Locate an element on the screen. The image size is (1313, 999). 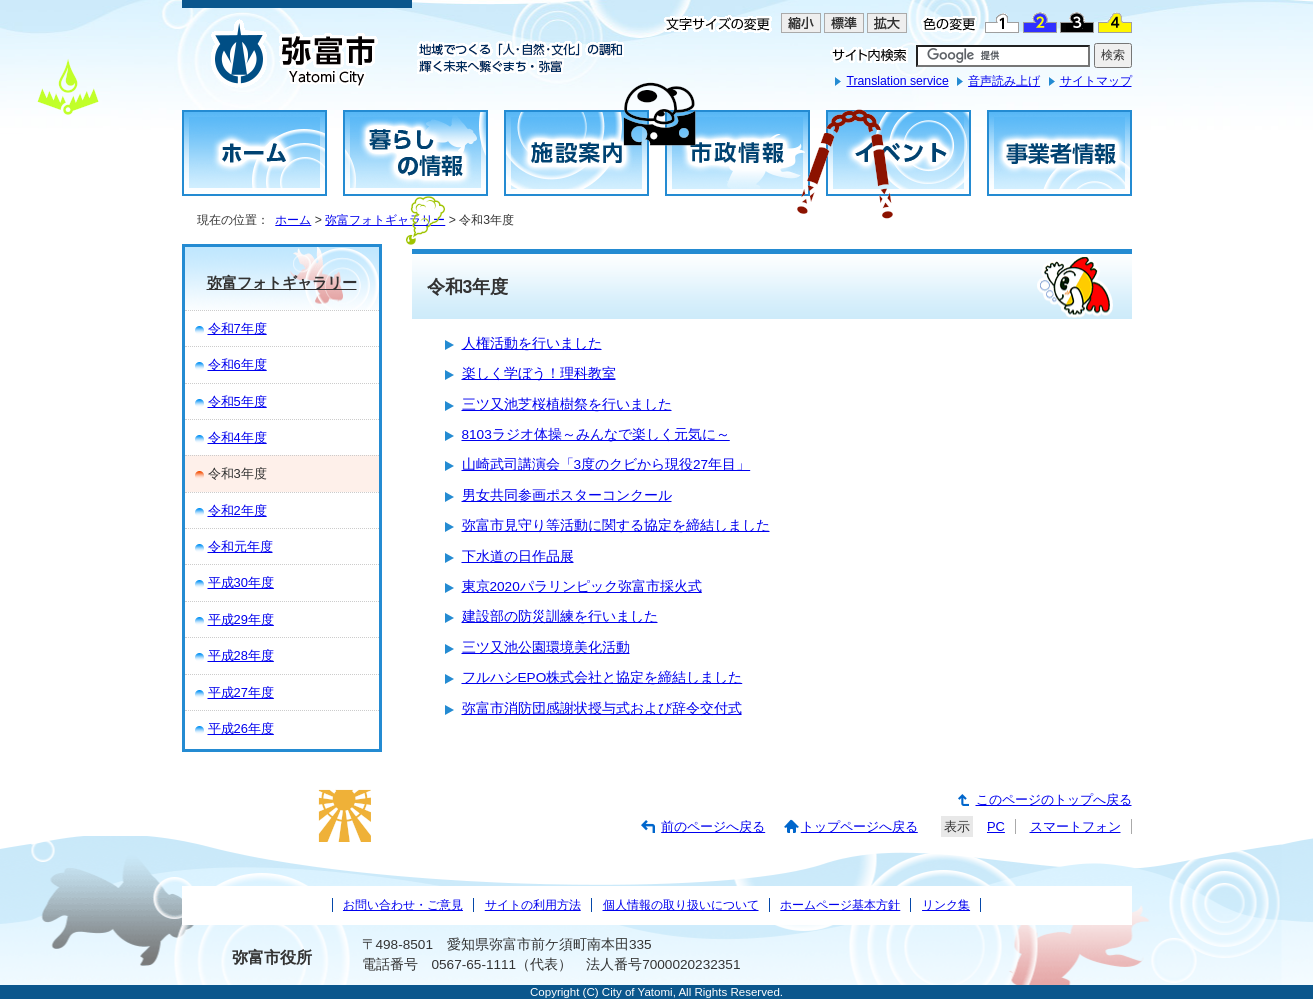
indicates a grease trap or oil collection hazard is located at coordinates (68, 89).